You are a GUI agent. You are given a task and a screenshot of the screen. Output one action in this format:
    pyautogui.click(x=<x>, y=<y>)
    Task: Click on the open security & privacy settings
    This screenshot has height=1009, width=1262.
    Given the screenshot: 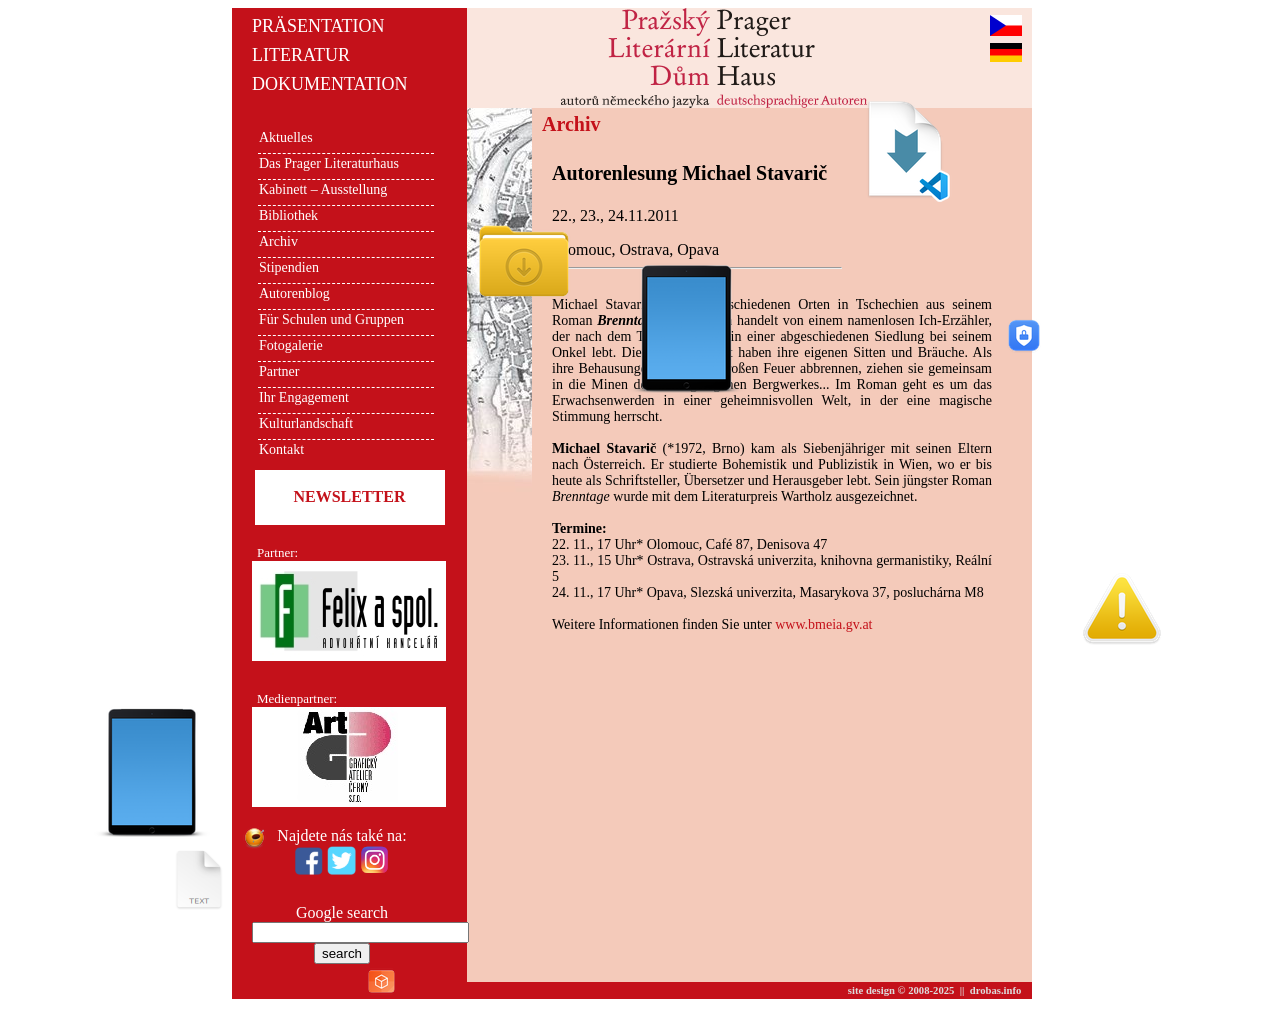 What is the action you would take?
    pyautogui.click(x=1024, y=336)
    